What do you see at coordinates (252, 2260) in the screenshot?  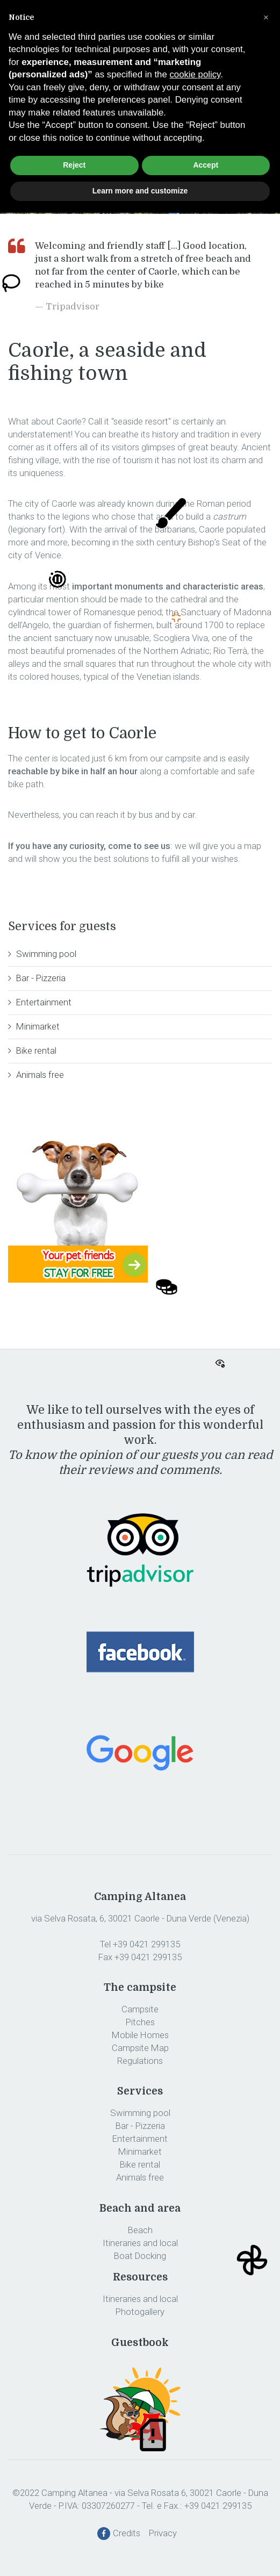 I see `open google photos` at bounding box center [252, 2260].